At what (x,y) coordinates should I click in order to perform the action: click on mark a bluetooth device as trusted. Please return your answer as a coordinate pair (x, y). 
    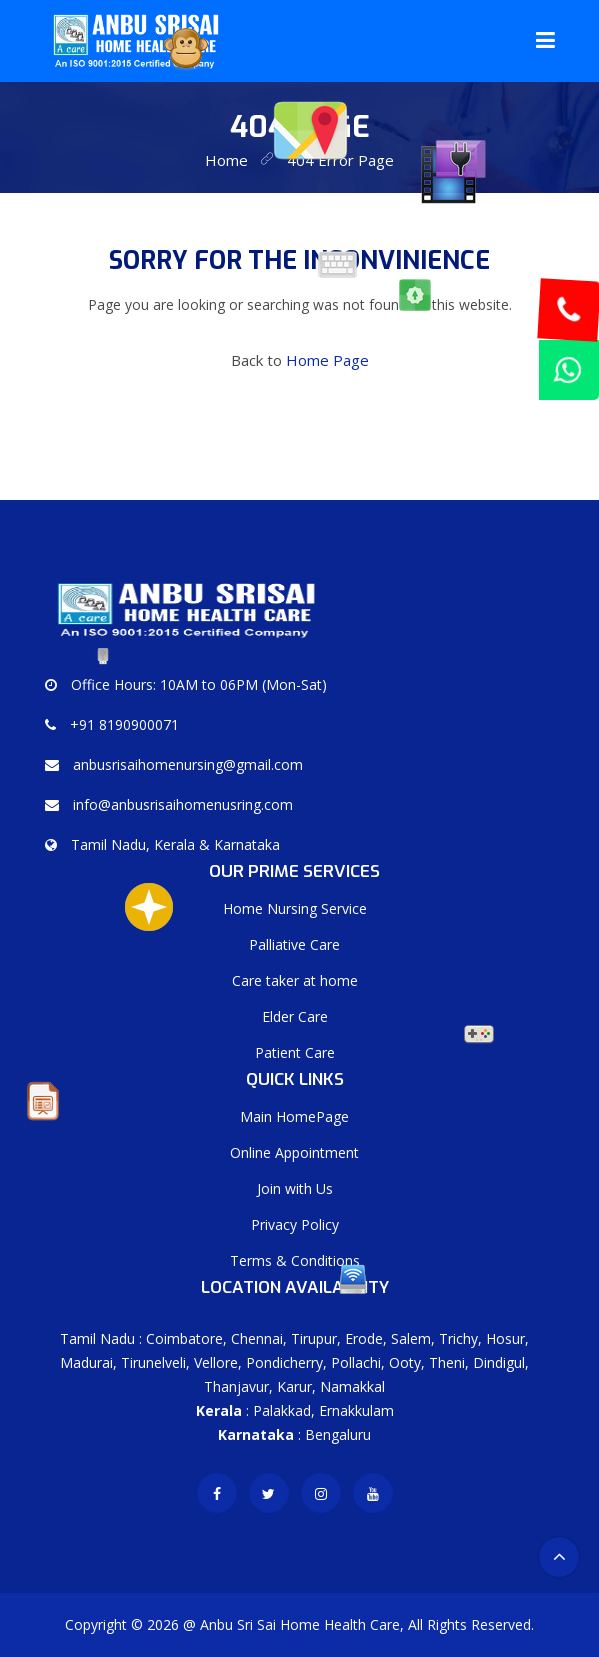
    Looking at the image, I should click on (149, 907).